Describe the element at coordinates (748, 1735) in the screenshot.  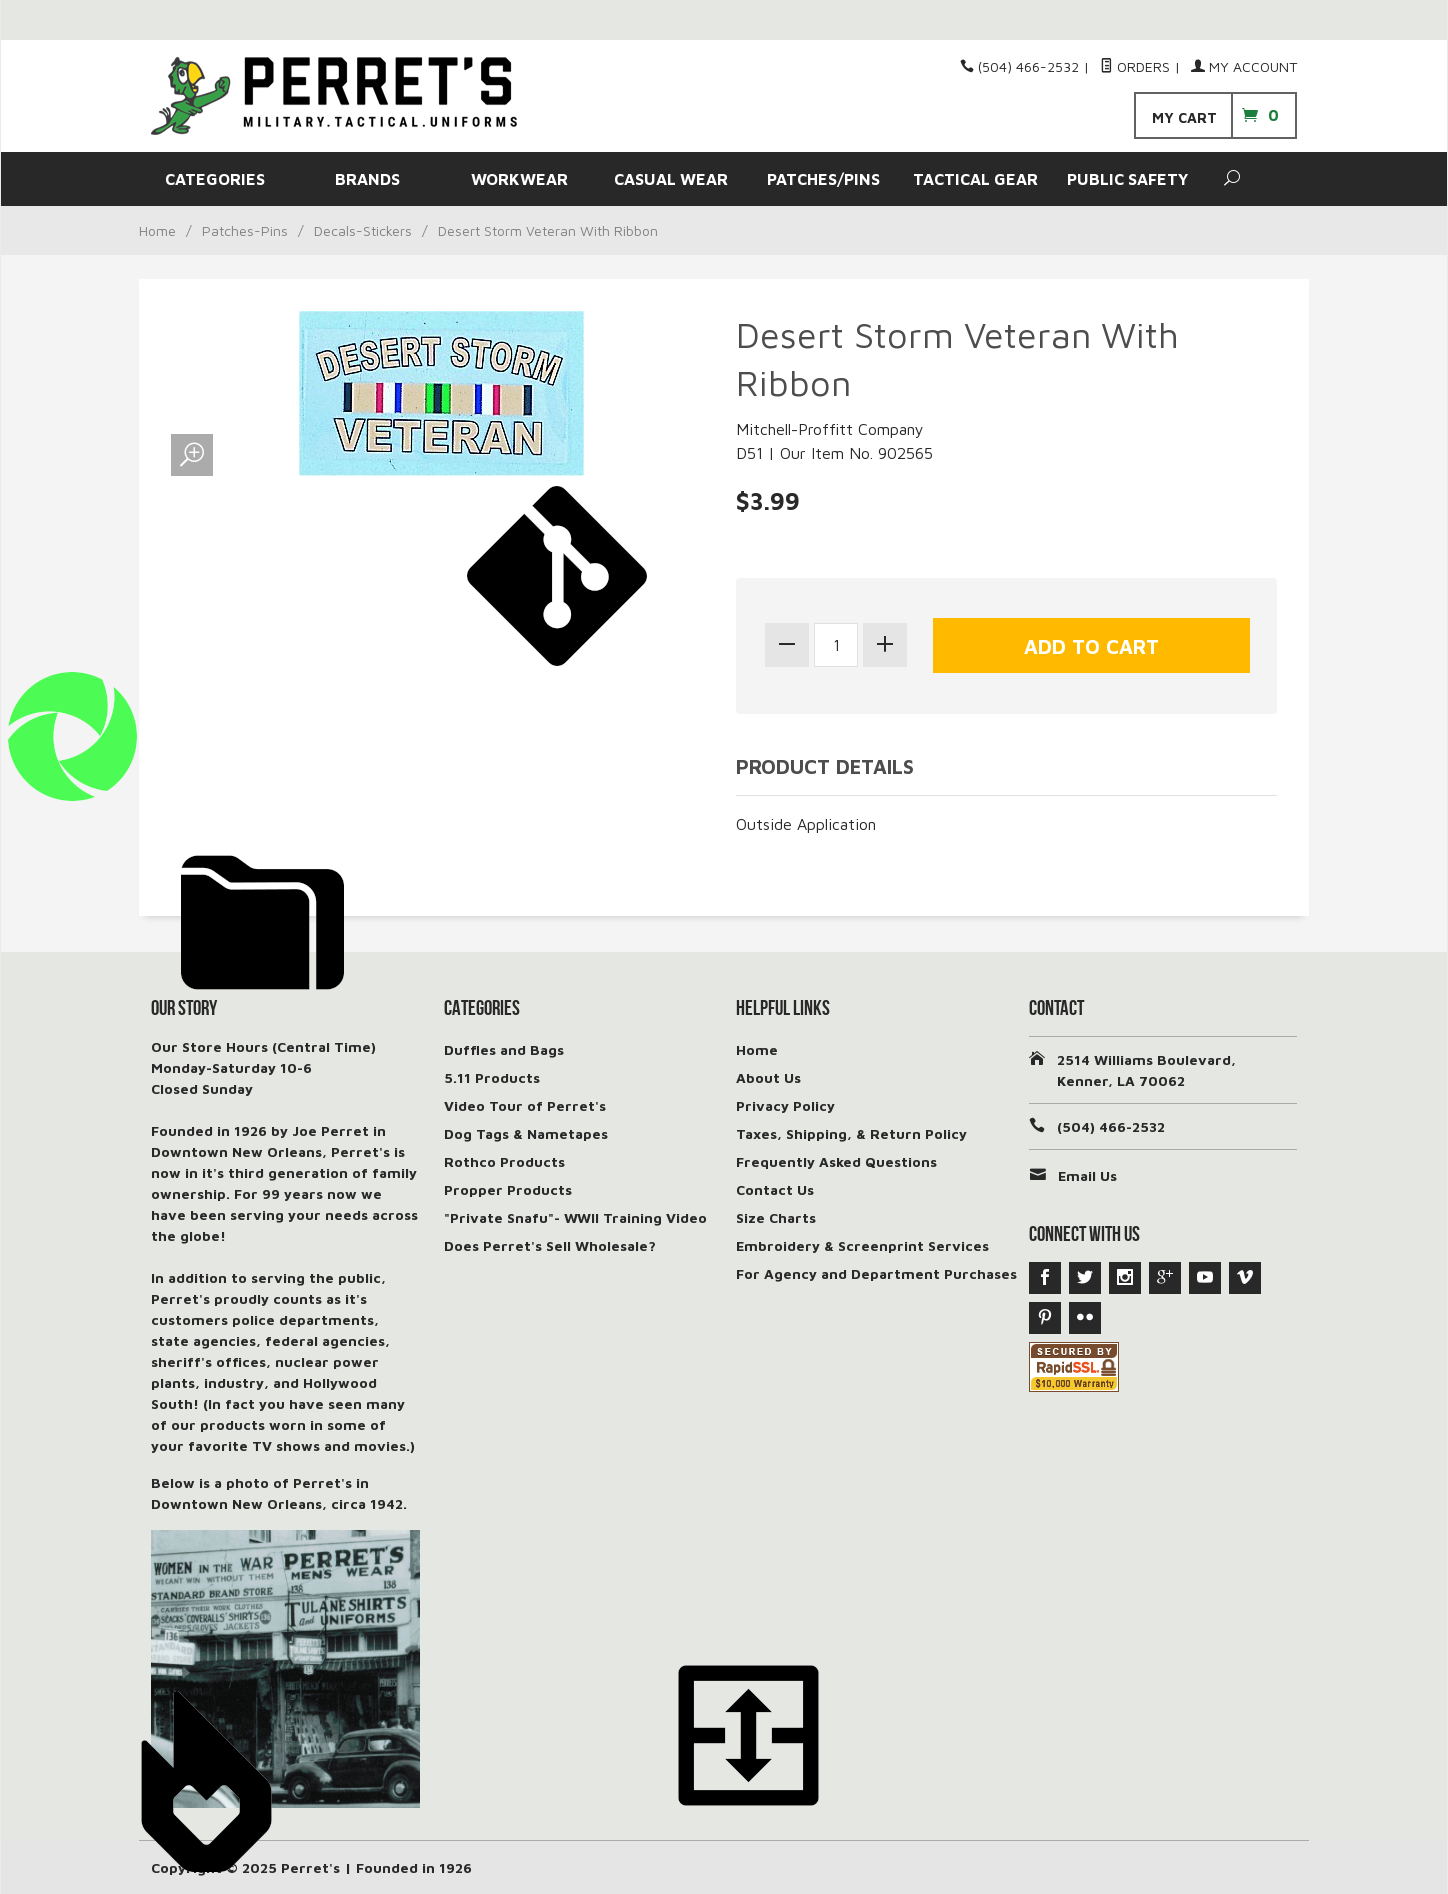
I see `split table cells vertically` at that location.